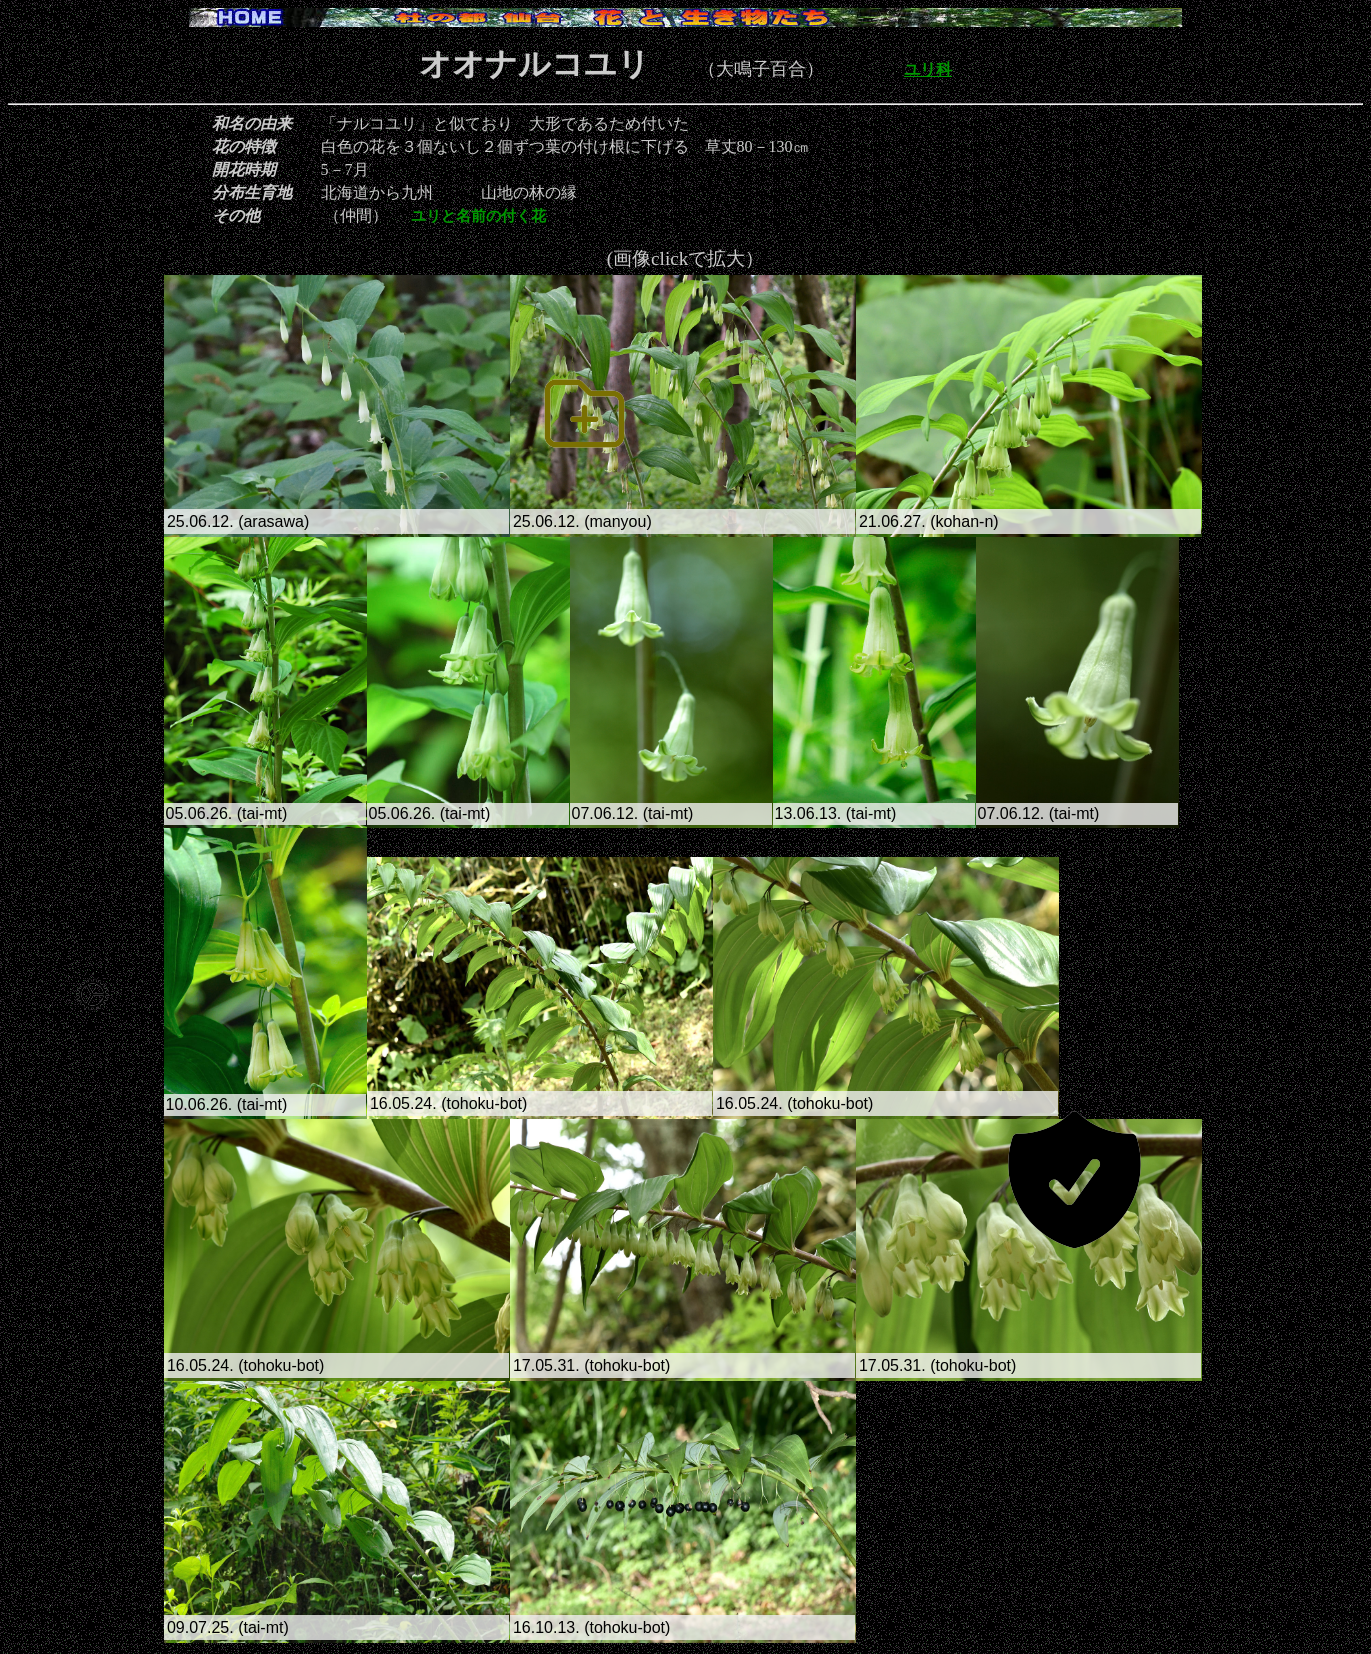  I want to click on create a new folder, so click(584, 413).